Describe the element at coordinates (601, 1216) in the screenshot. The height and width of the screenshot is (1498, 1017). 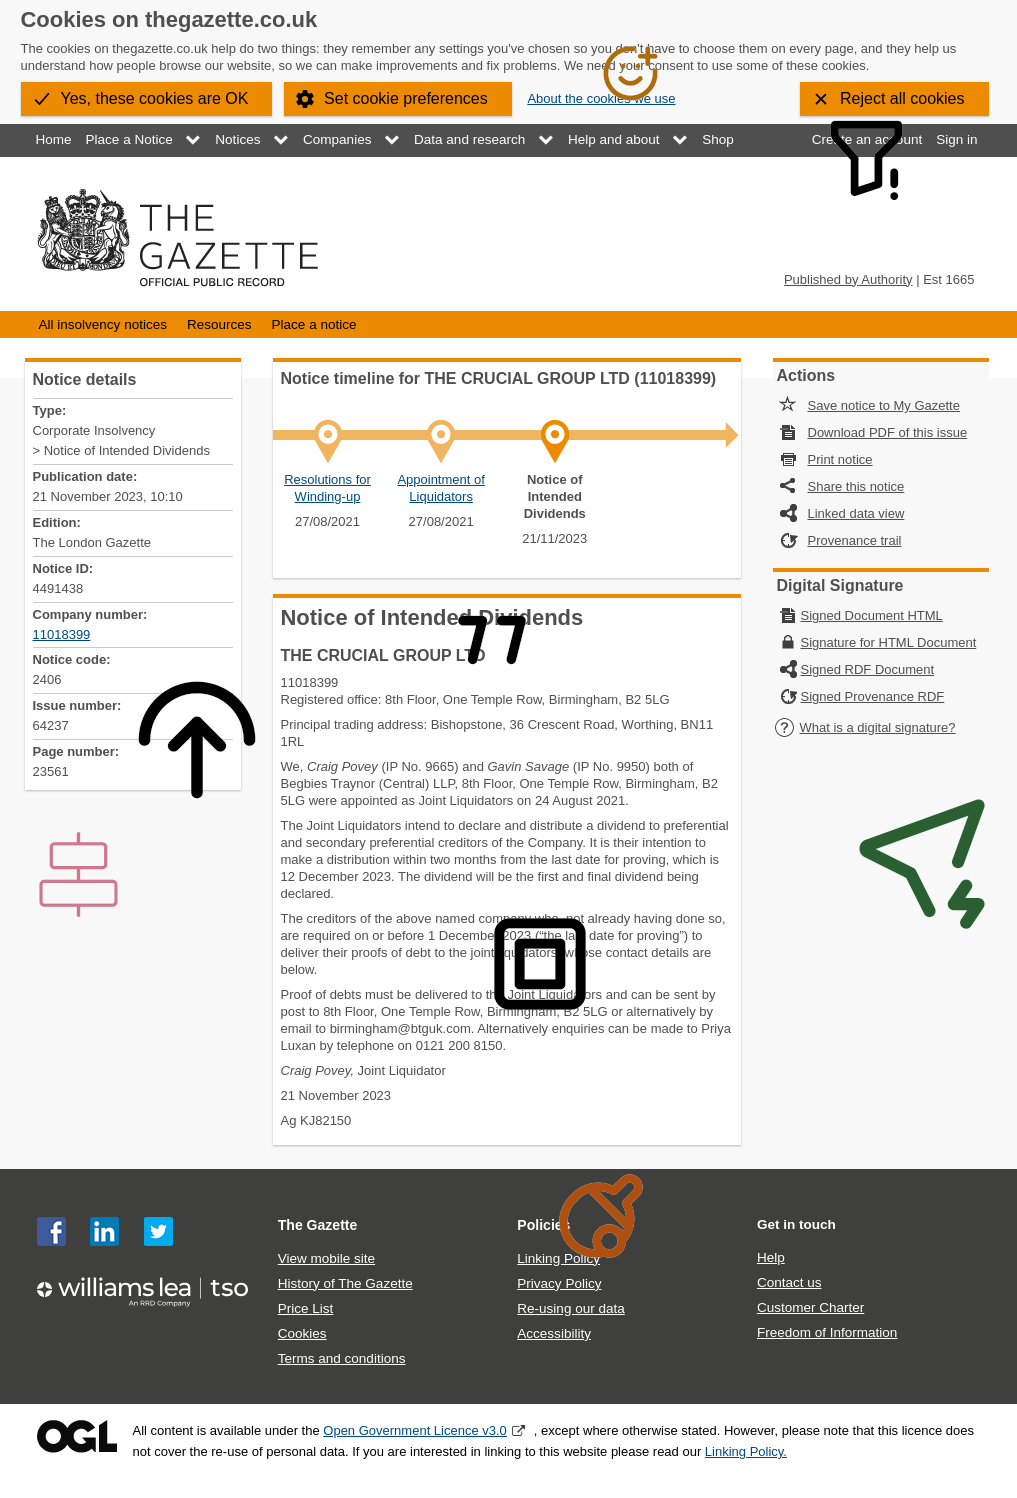
I see `access table tennis or ping pong game` at that location.